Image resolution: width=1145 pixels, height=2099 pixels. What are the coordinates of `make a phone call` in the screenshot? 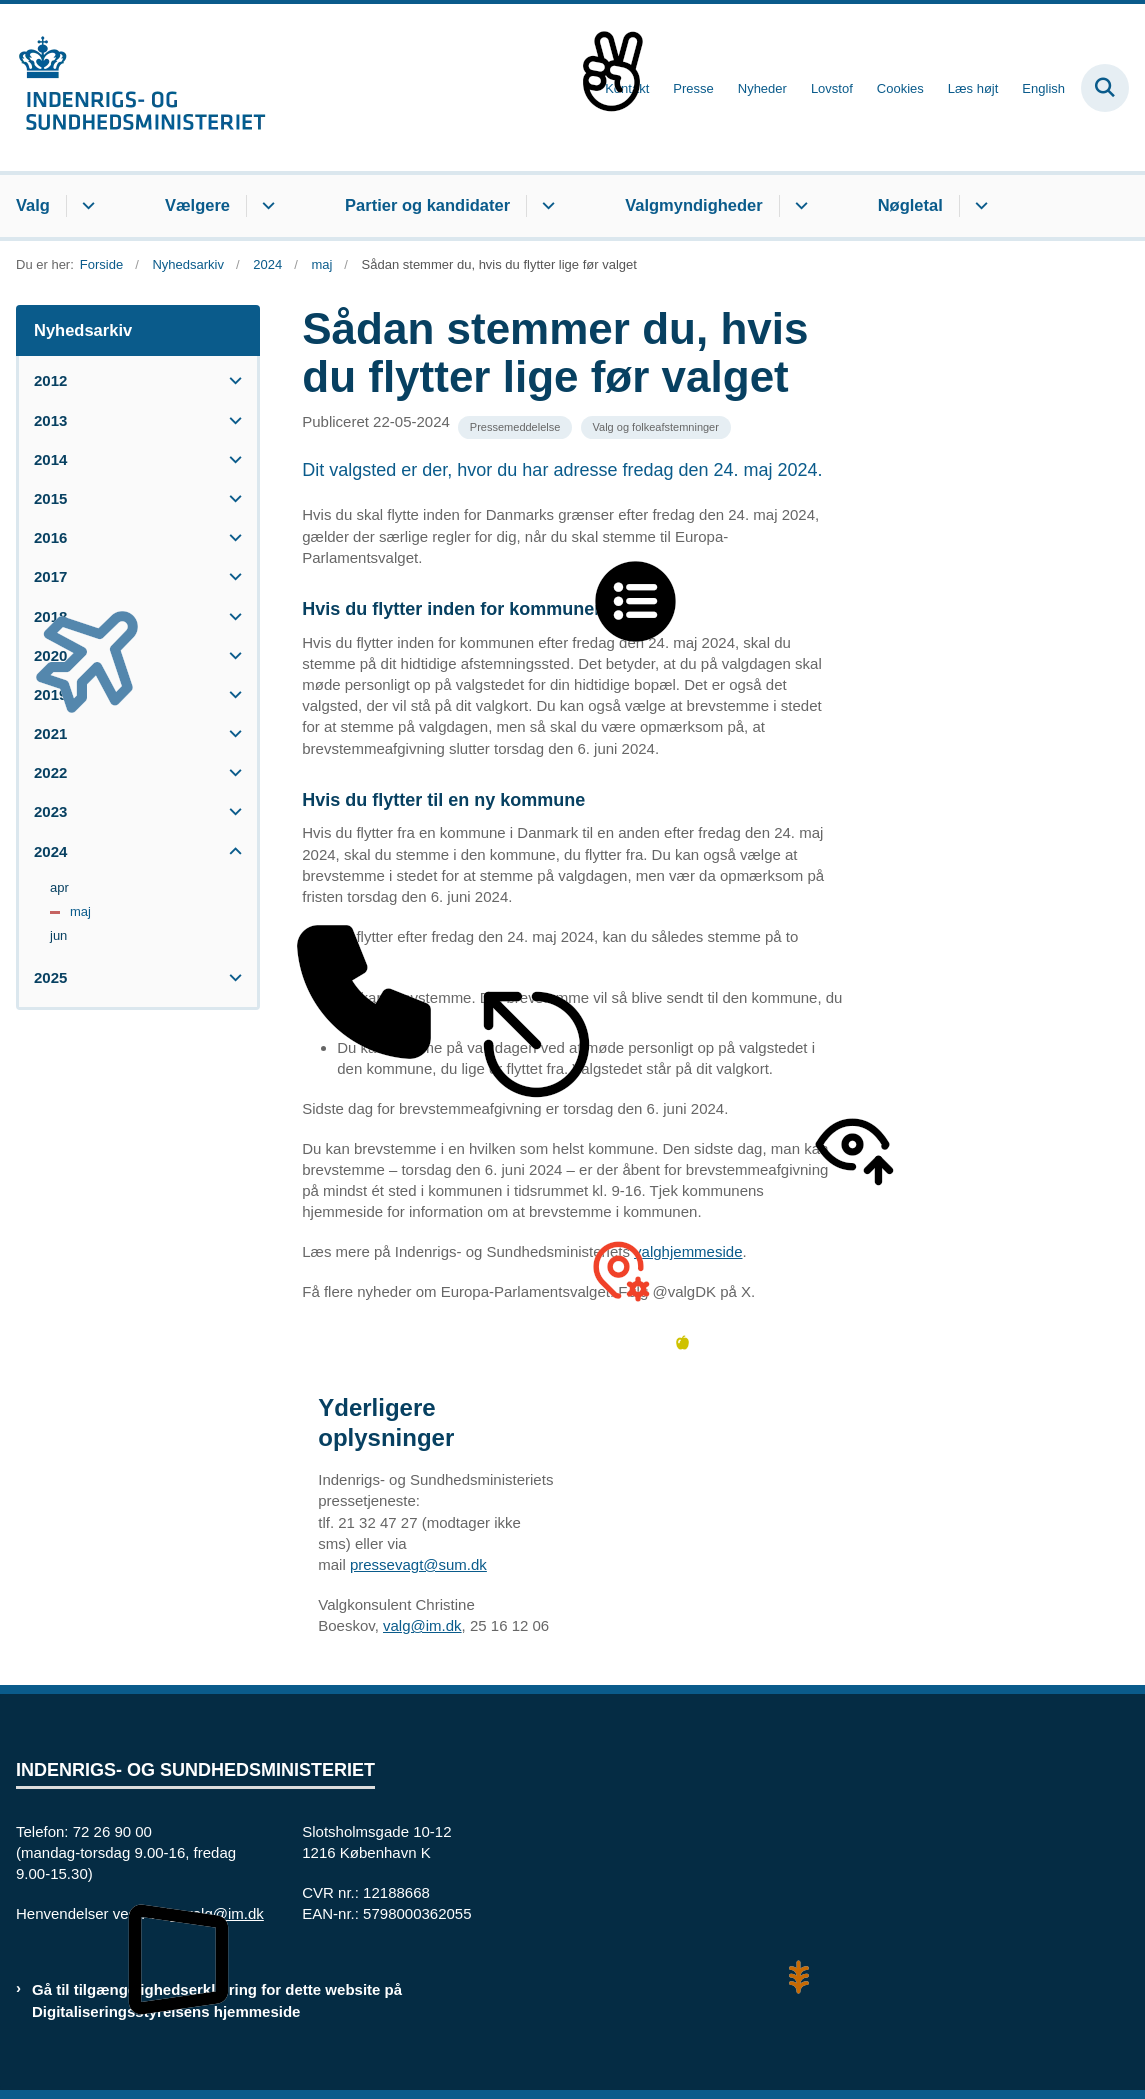 It's located at (367, 988).